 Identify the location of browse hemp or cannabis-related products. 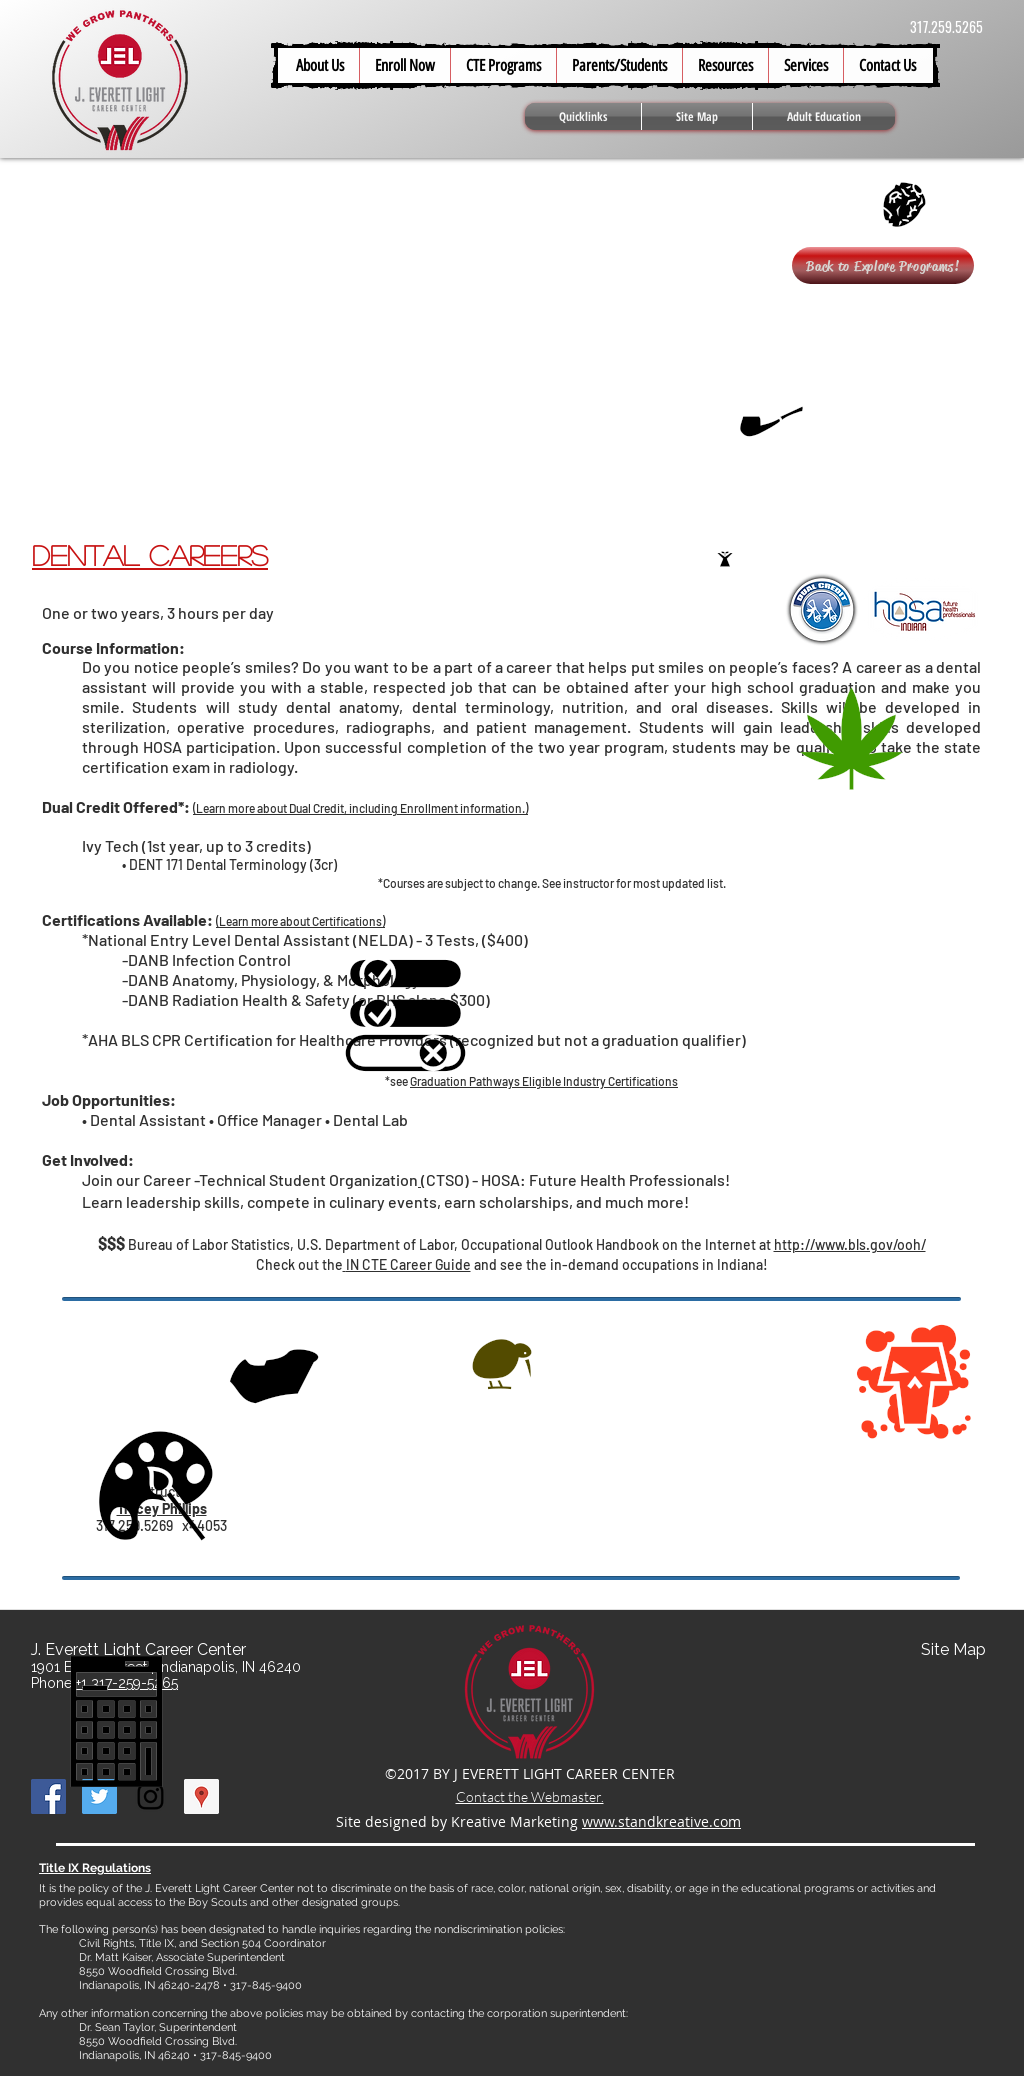
(851, 738).